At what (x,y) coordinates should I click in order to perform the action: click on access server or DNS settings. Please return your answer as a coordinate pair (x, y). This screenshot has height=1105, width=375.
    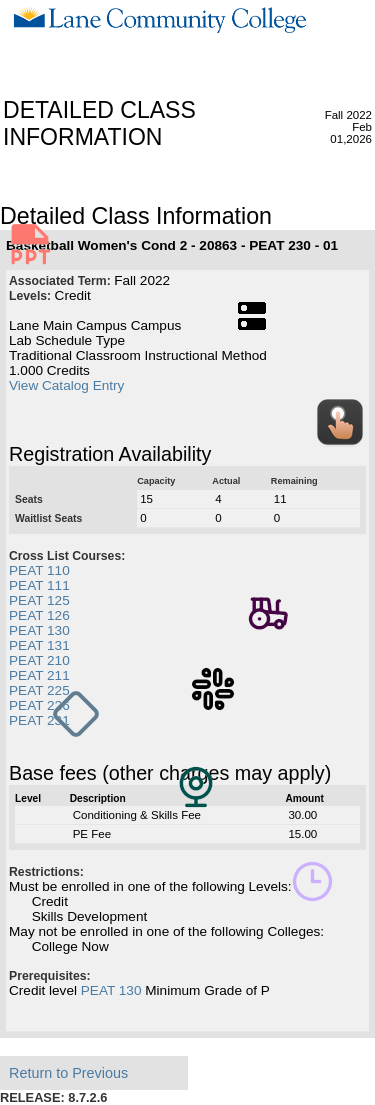
    Looking at the image, I should click on (252, 316).